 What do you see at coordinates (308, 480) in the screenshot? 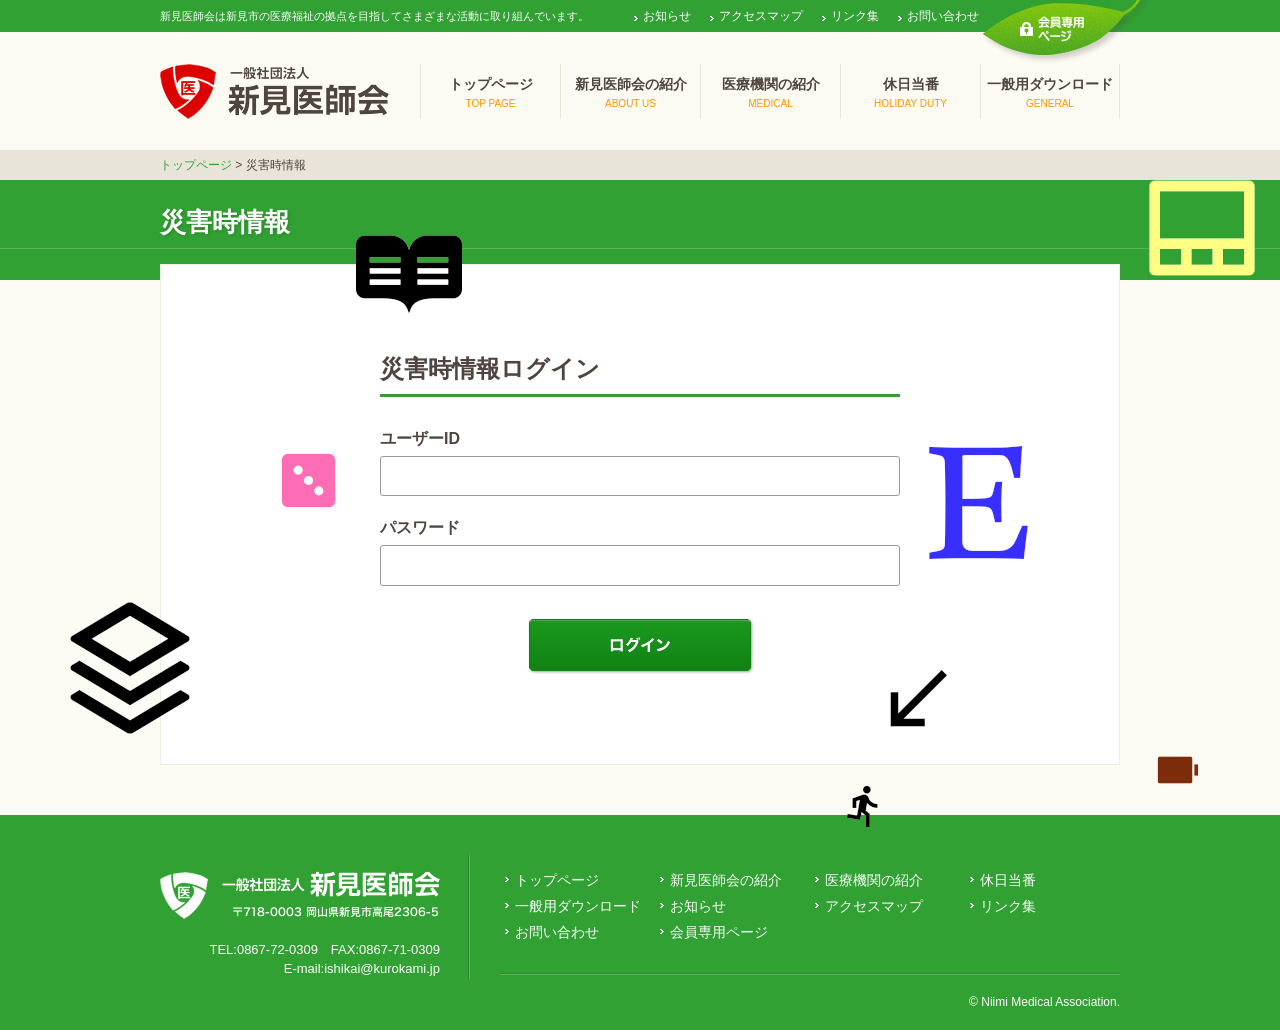
I see `roll dice or generate random result` at bounding box center [308, 480].